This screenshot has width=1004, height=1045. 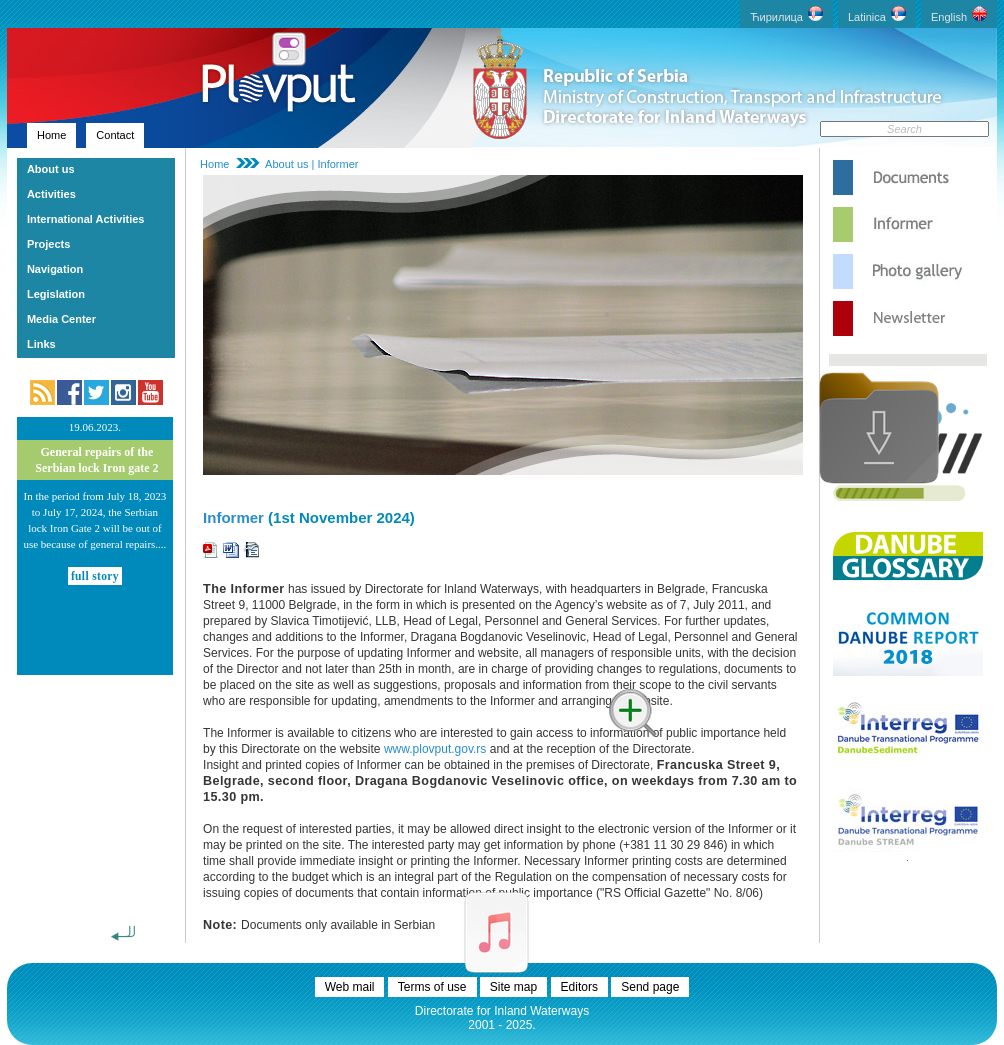 What do you see at coordinates (122, 931) in the screenshot?
I see `reply to all recipients of an email` at bounding box center [122, 931].